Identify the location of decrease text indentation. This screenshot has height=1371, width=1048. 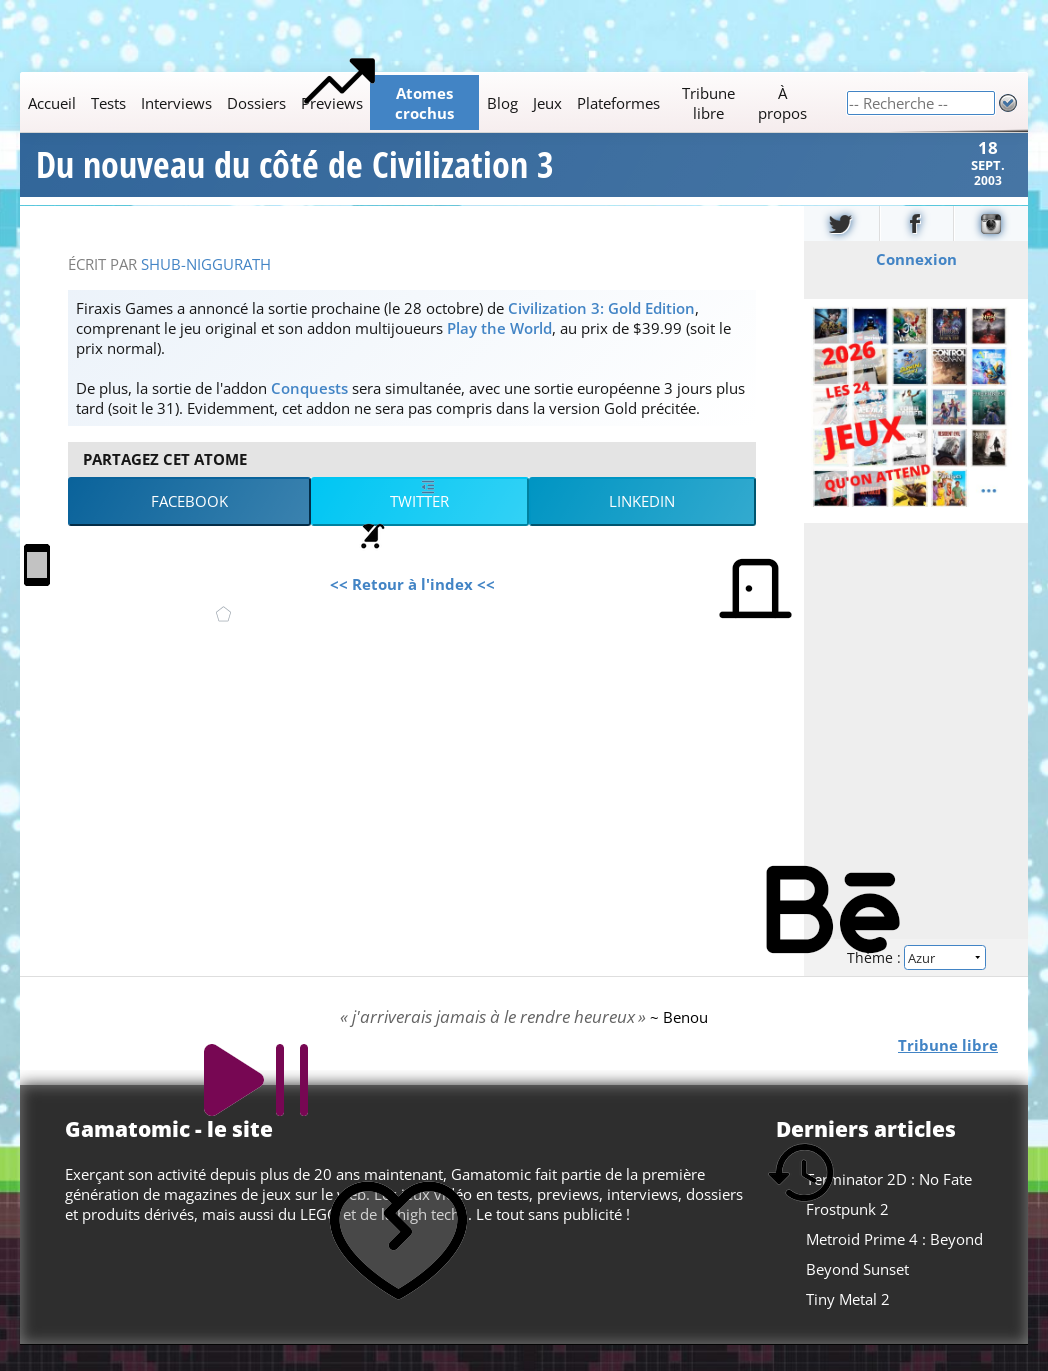
(428, 487).